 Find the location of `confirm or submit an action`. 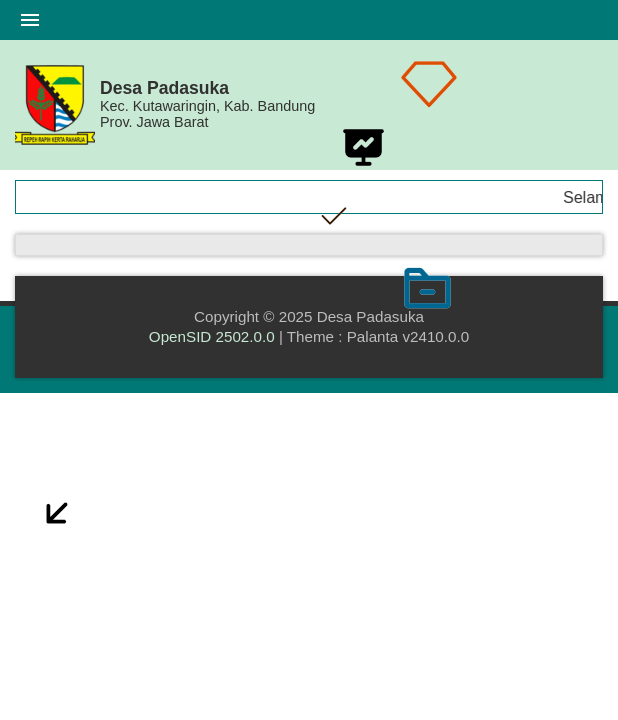

confirm or submit an action is located at coordinates (334, 216).